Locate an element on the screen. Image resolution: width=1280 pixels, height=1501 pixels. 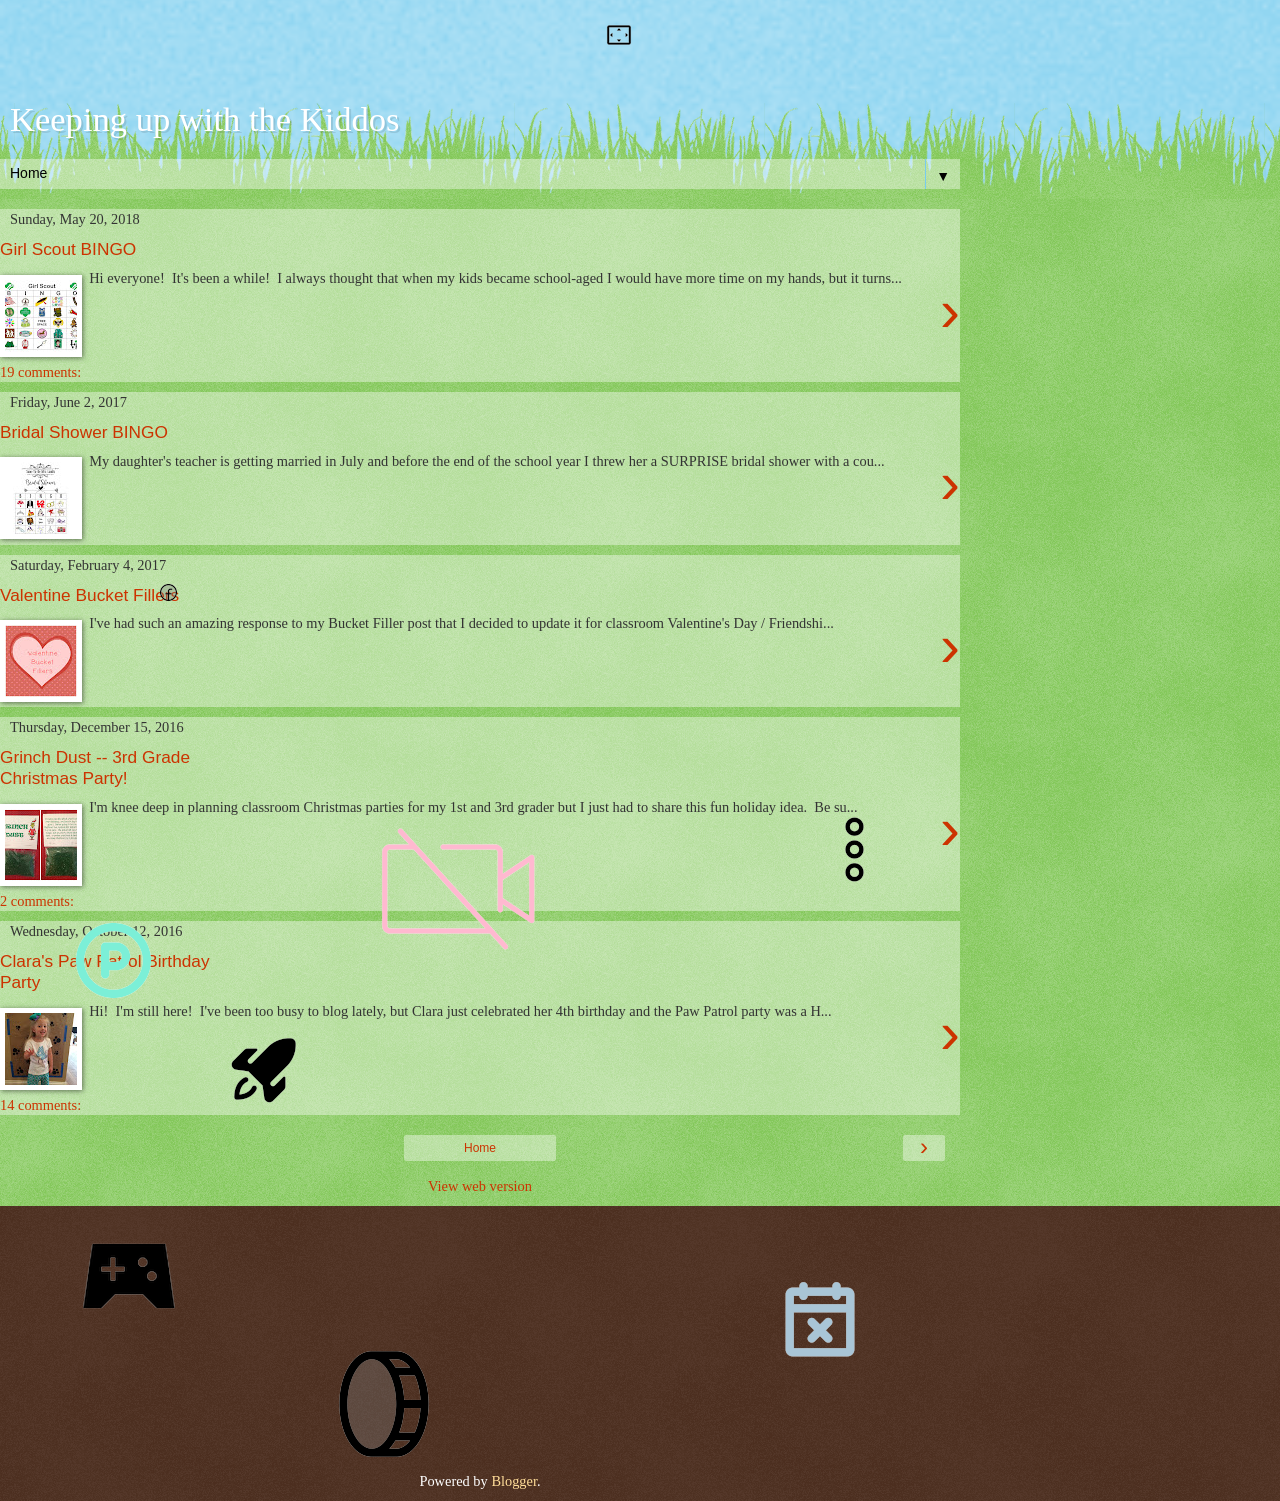
turn off camera or disable video is located at coordinates (453, 889).